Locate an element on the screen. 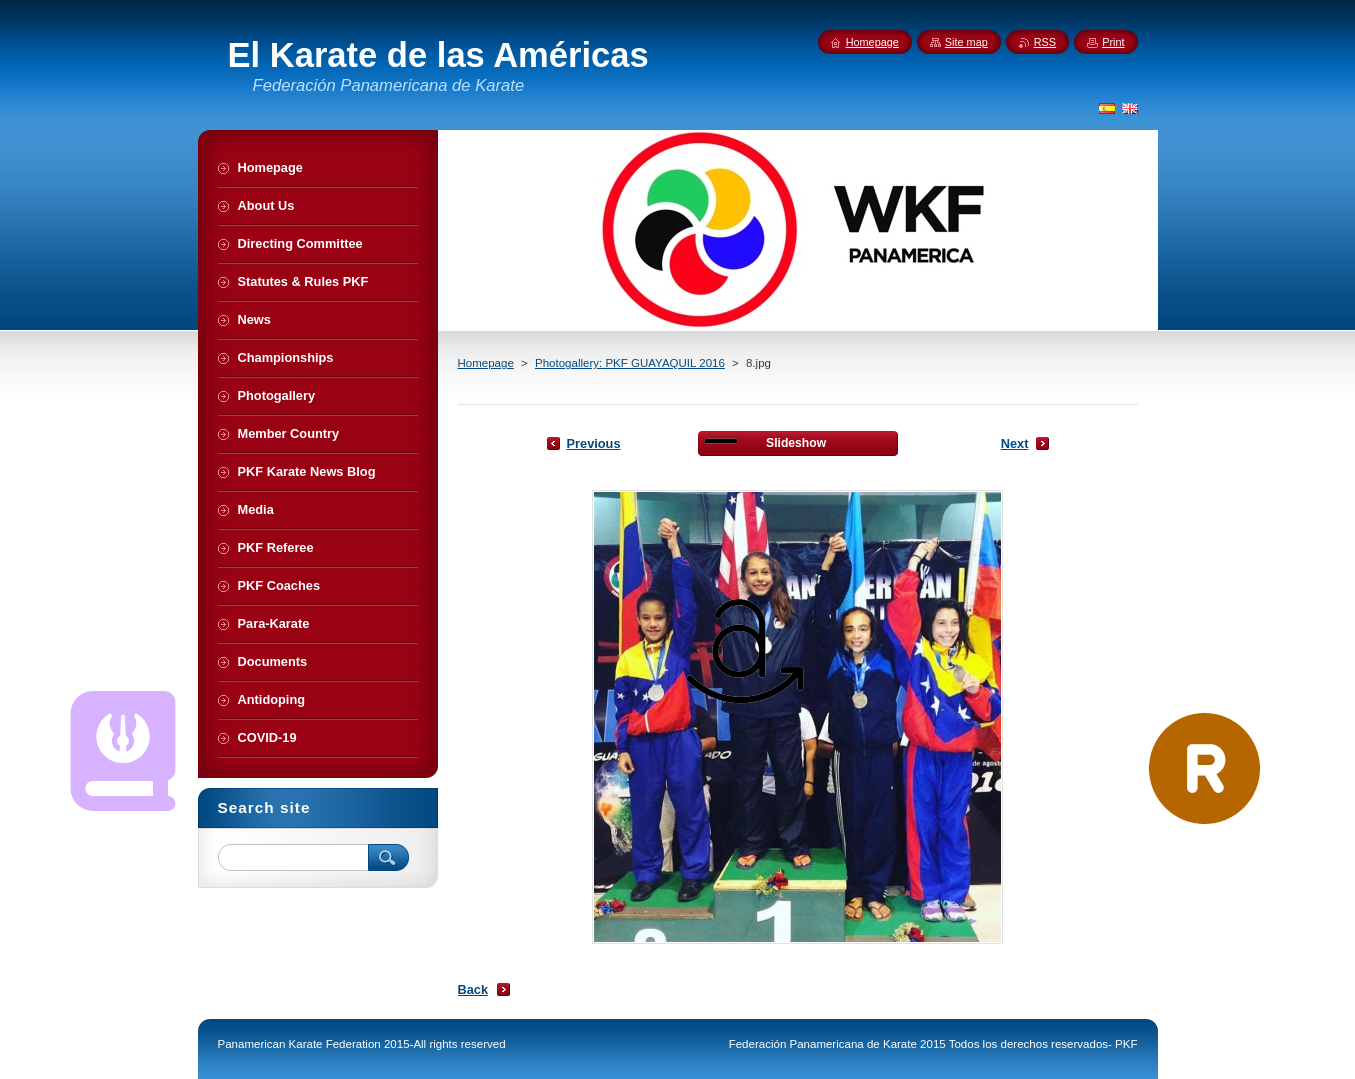 The width and height of the screenshot is (1355, 1079). indicates registered trademark status is located at coordinates (1204, 768).